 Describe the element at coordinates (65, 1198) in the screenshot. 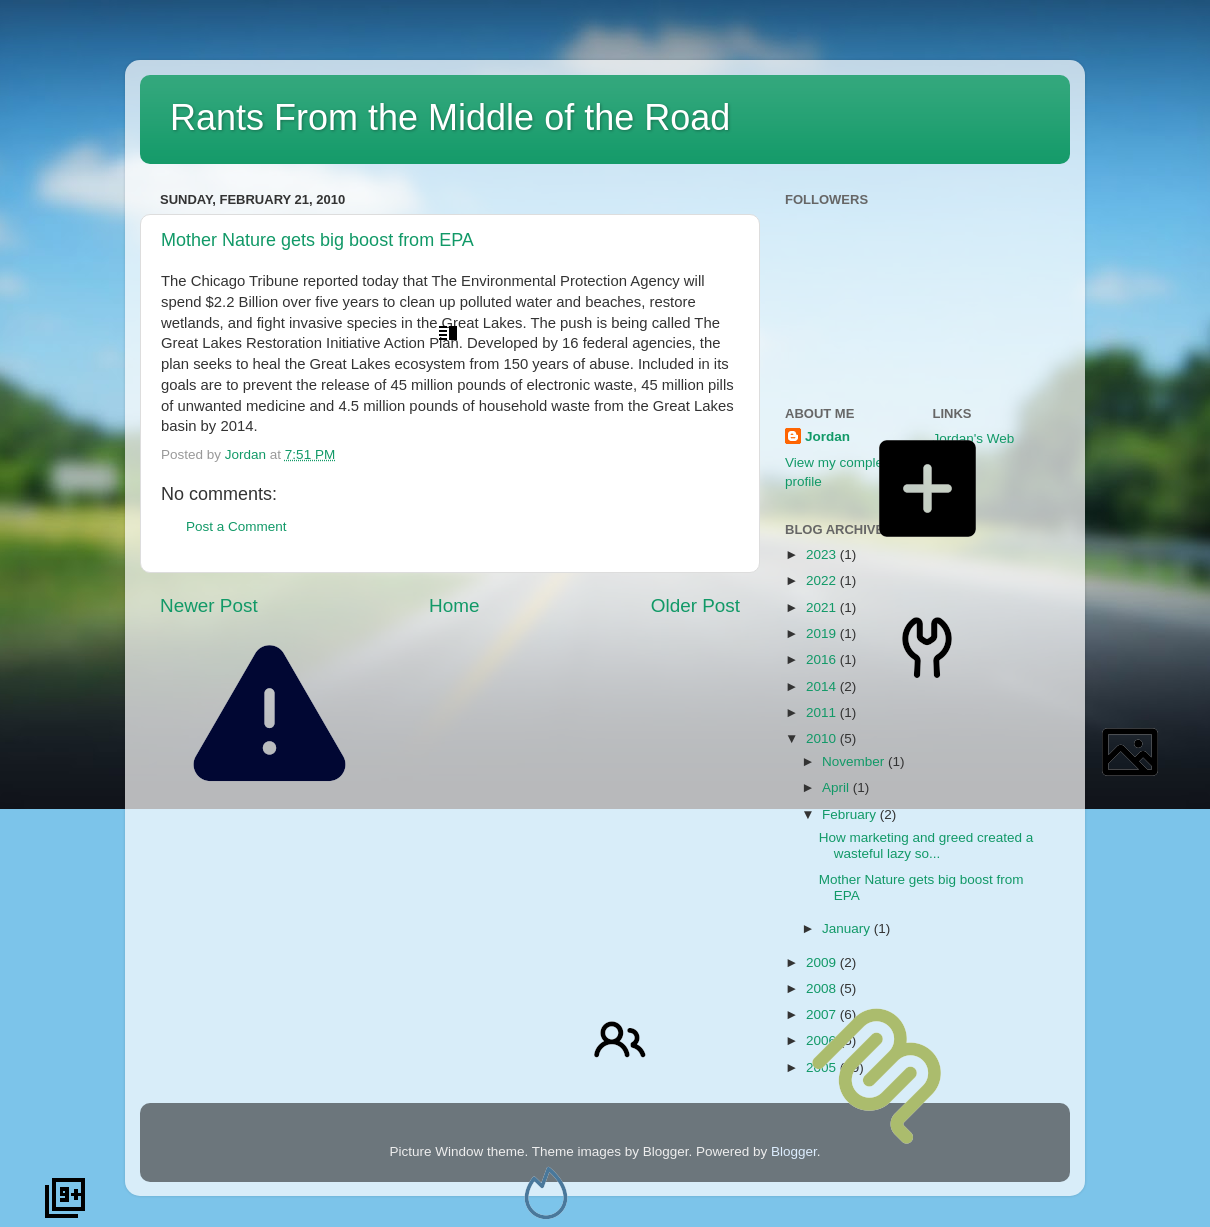

I see `indicates 9 or more items in a stack or collection` at that location.